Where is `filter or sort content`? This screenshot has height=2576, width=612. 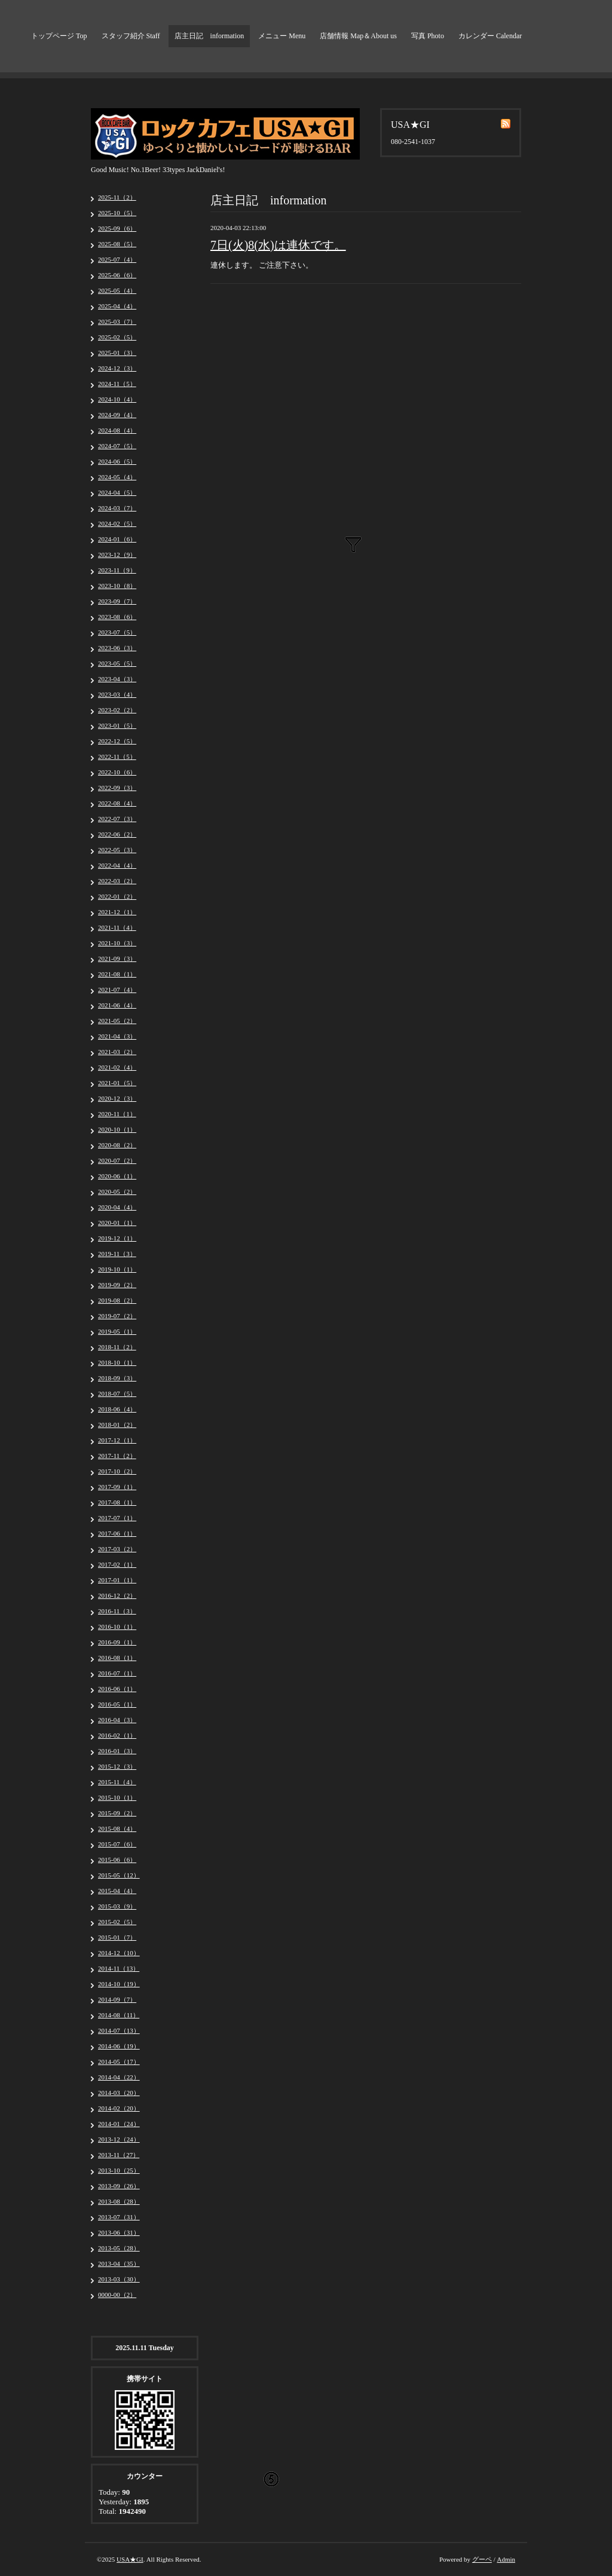
filter or sort content is located at coordinates (353, 544).